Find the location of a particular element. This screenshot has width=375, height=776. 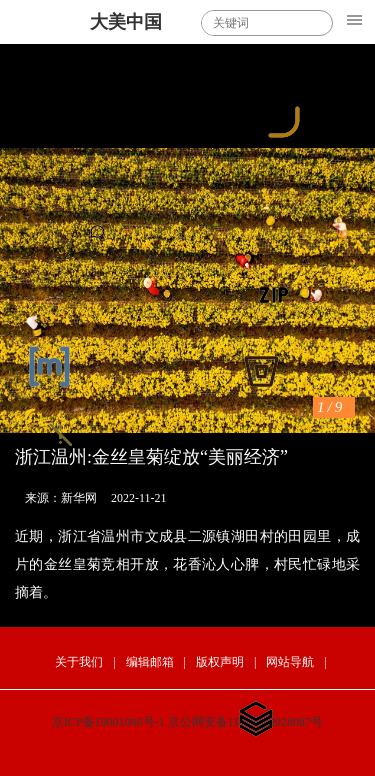

connect to matrix decentralized chat network is located at coordinates (49, 366).